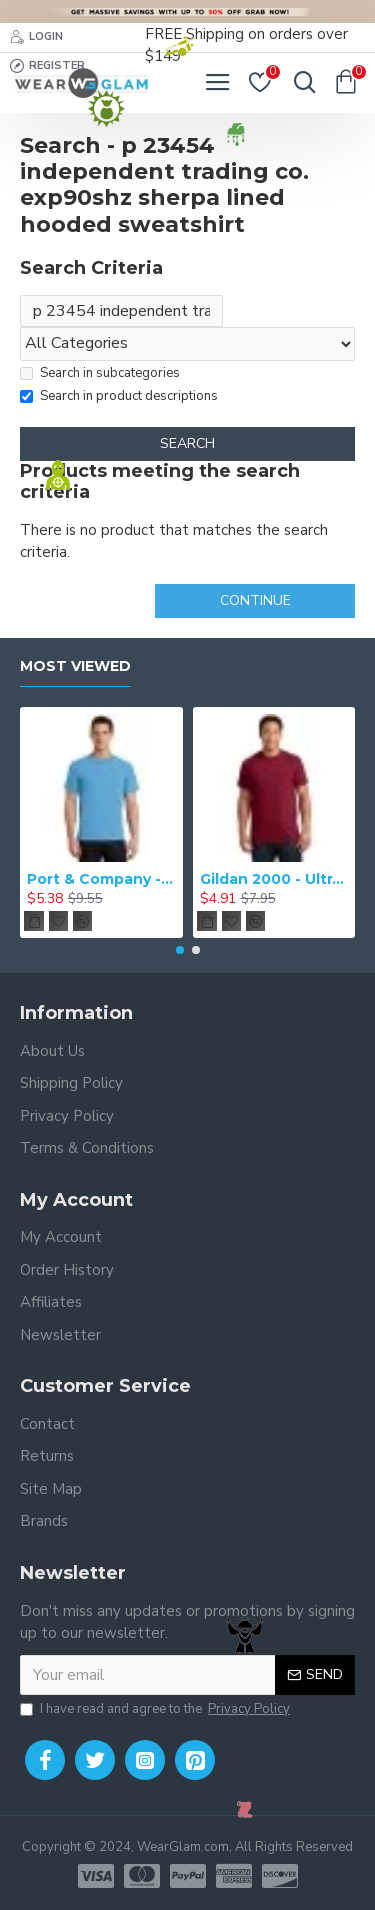  What do you see at coordinates (244, 1809) in the screenshot?
I see `view quest details or storyline` at bounding box center [244, 1809].